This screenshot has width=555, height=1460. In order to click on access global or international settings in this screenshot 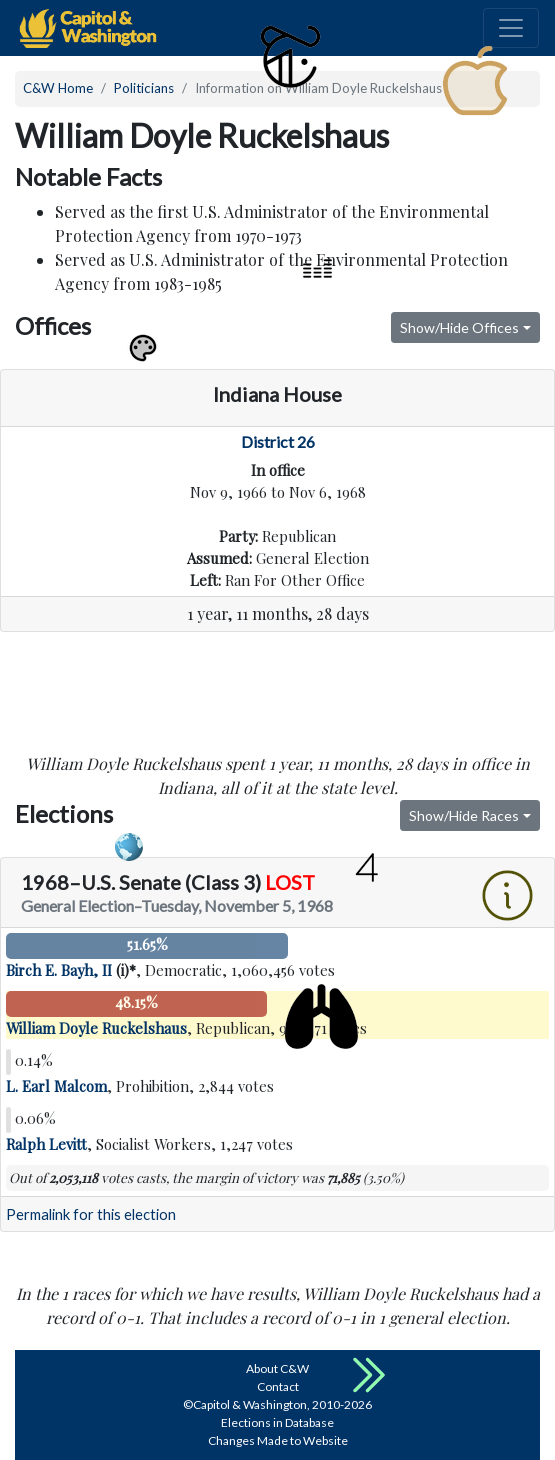, I will do `click(129, 847)`.